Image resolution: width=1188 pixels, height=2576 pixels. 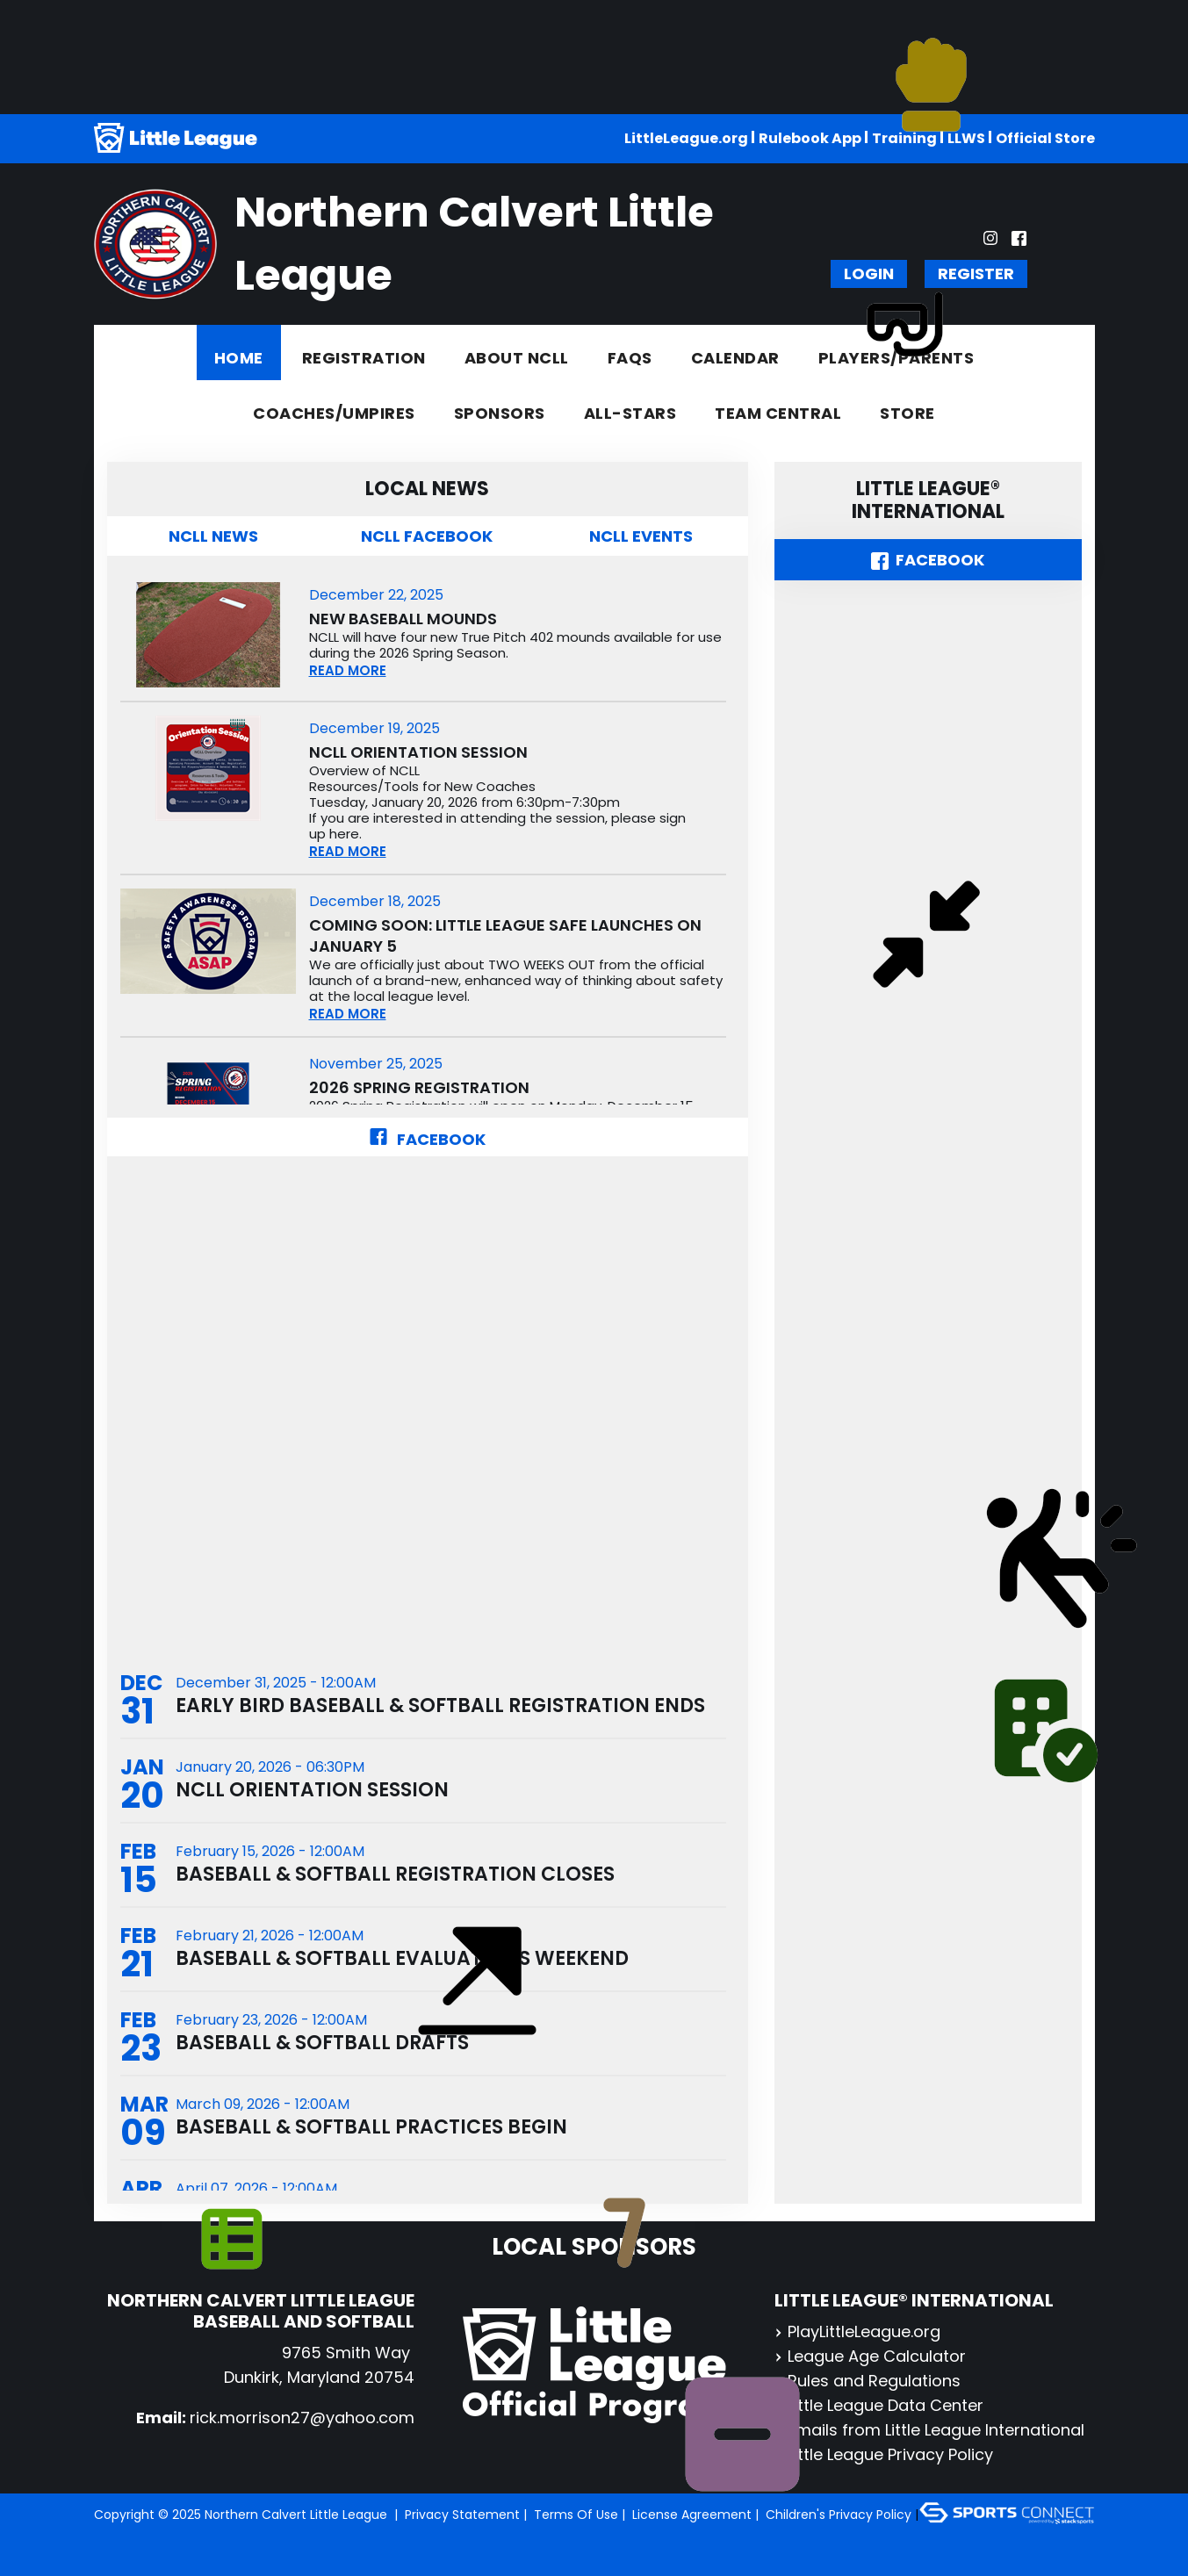 I want to click on switch to list view, so click(x=232, y=2239).